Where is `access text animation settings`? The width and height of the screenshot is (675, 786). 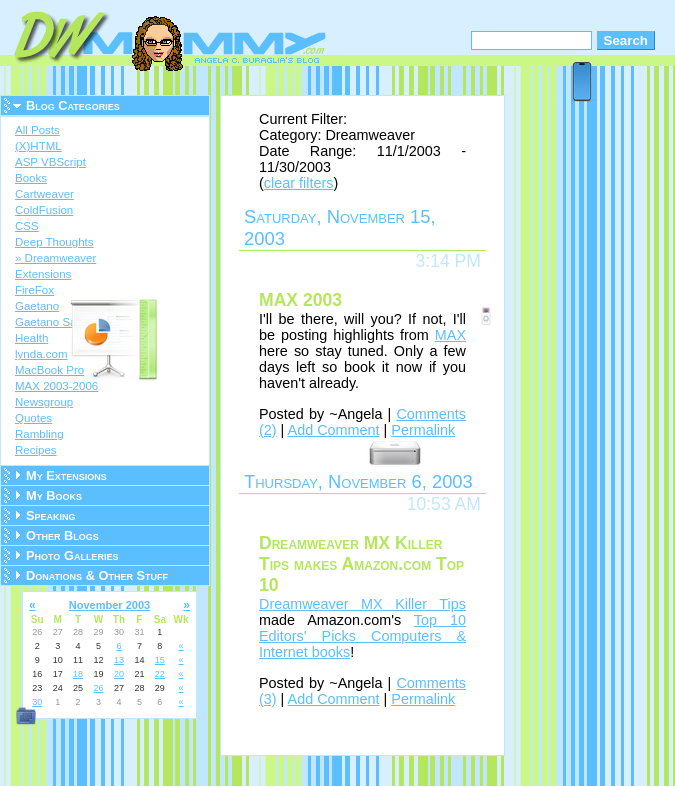
access text animation settings is located at coordinates (125, 167).